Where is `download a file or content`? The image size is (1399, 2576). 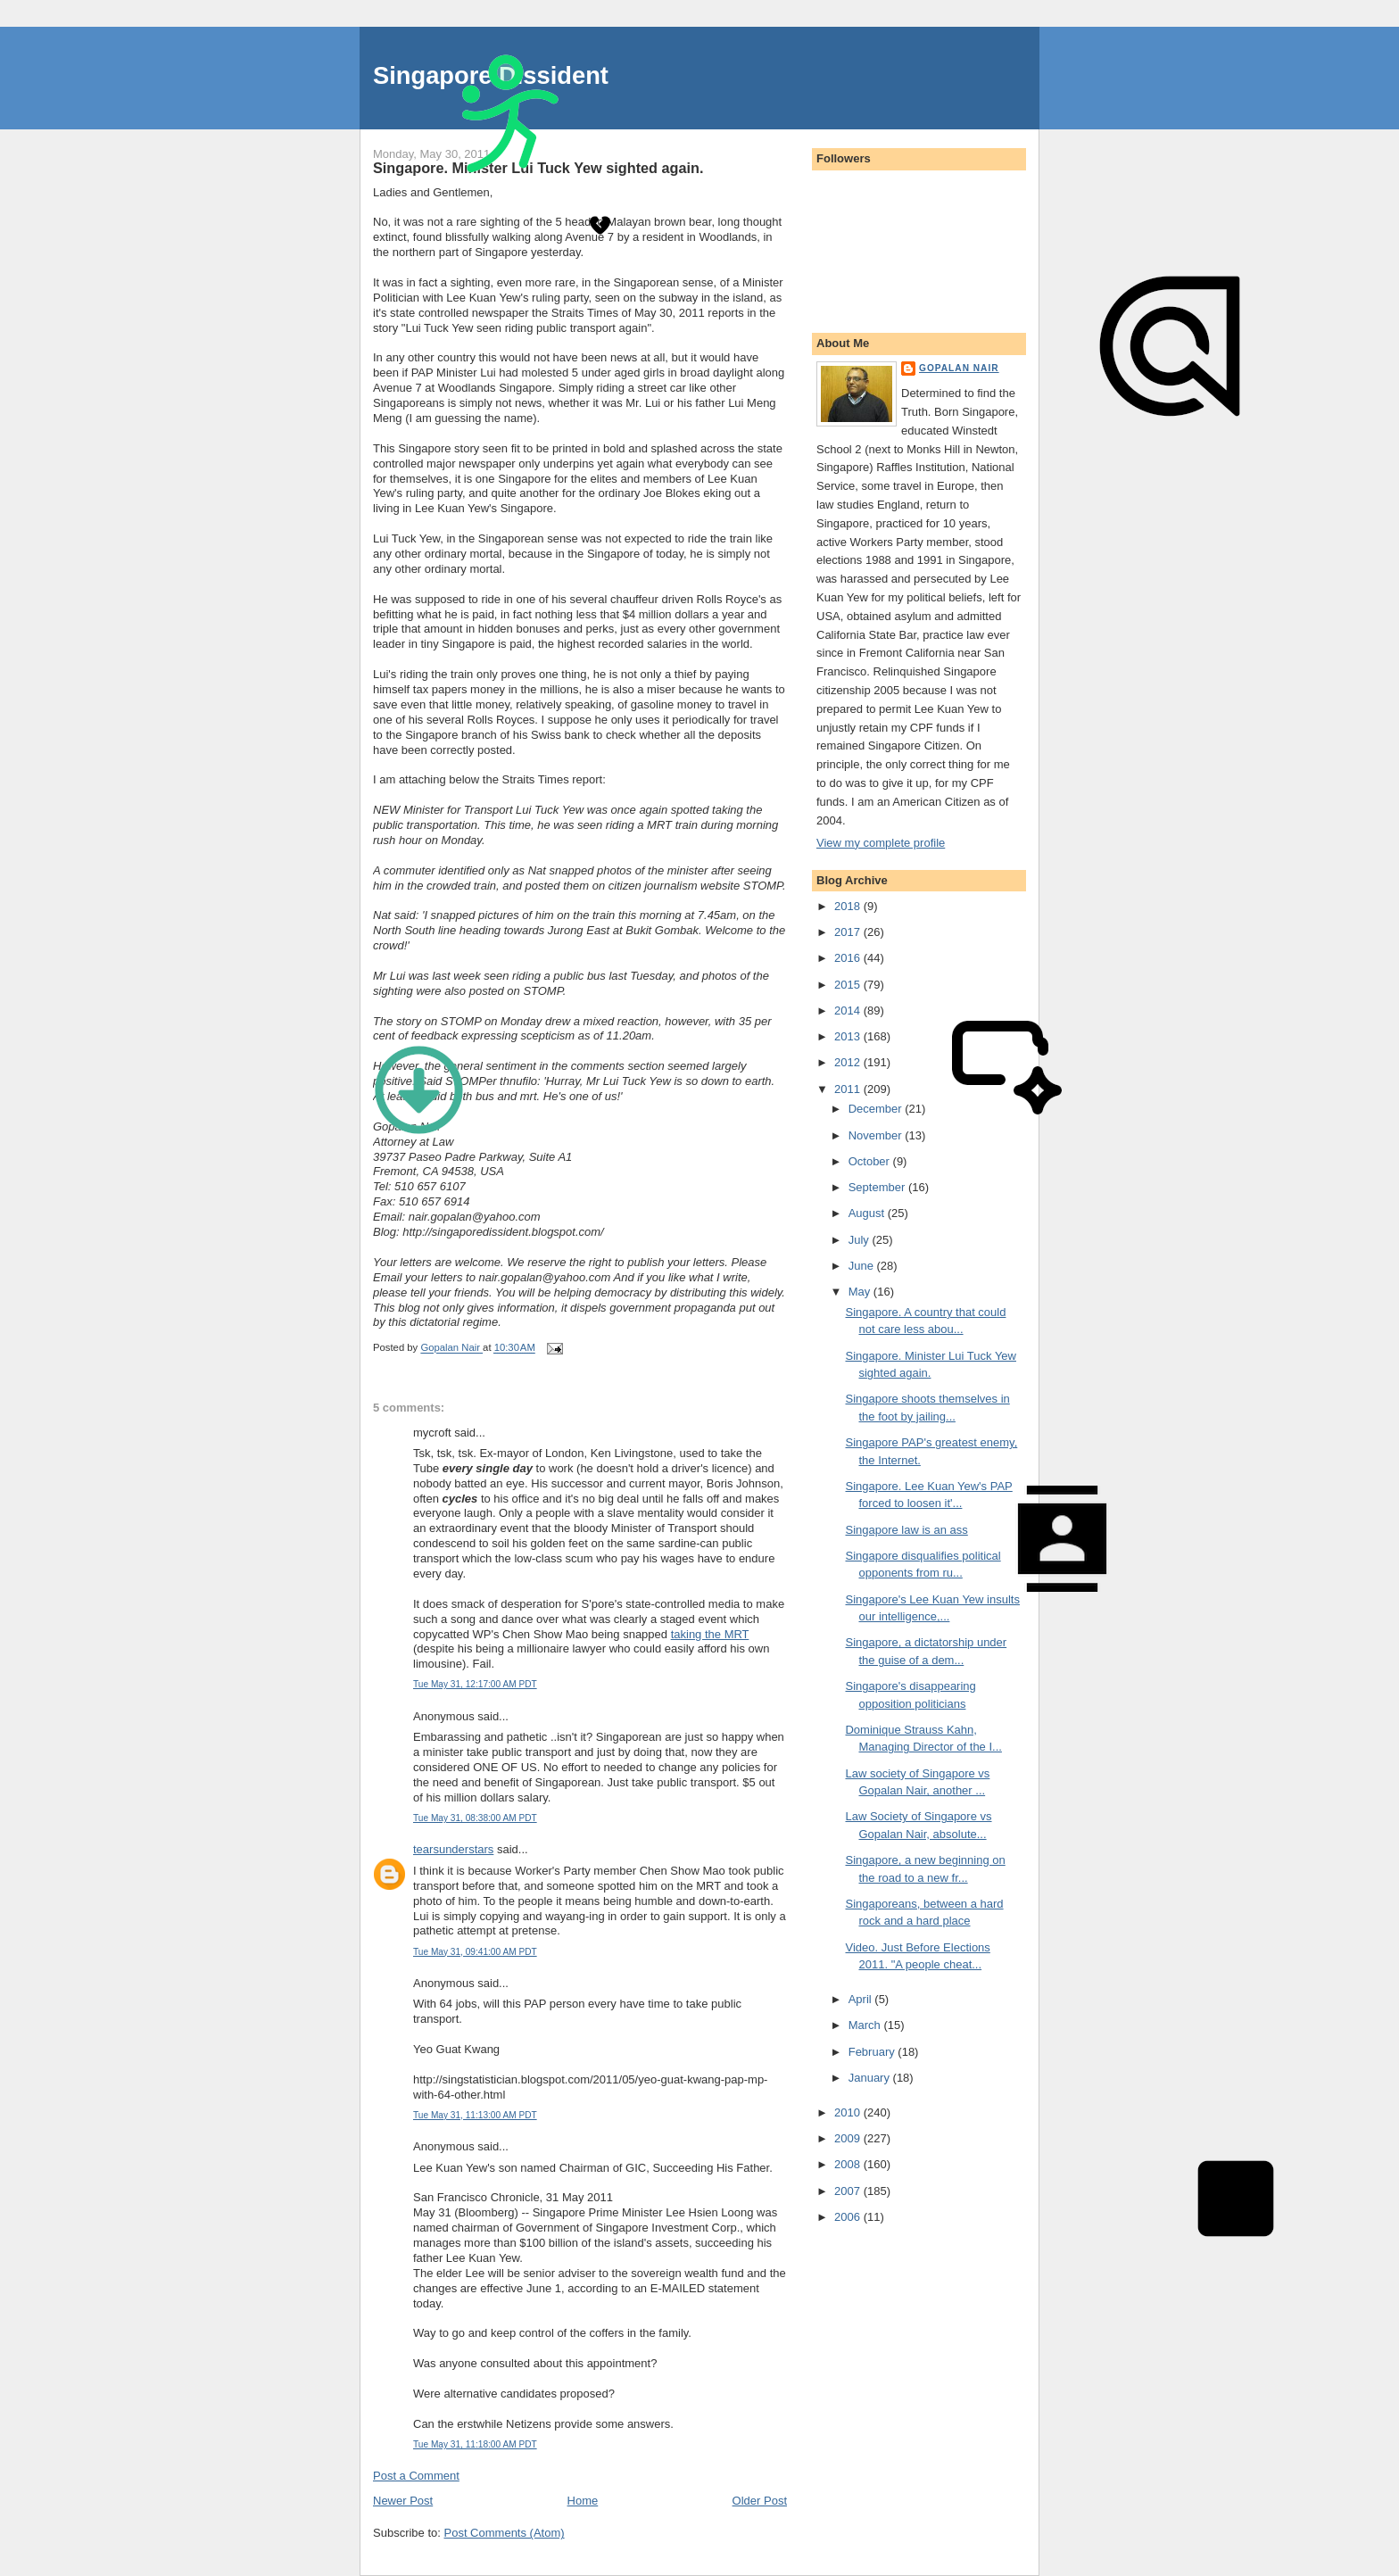 download a file or content is located at coordinates (418, 1089).